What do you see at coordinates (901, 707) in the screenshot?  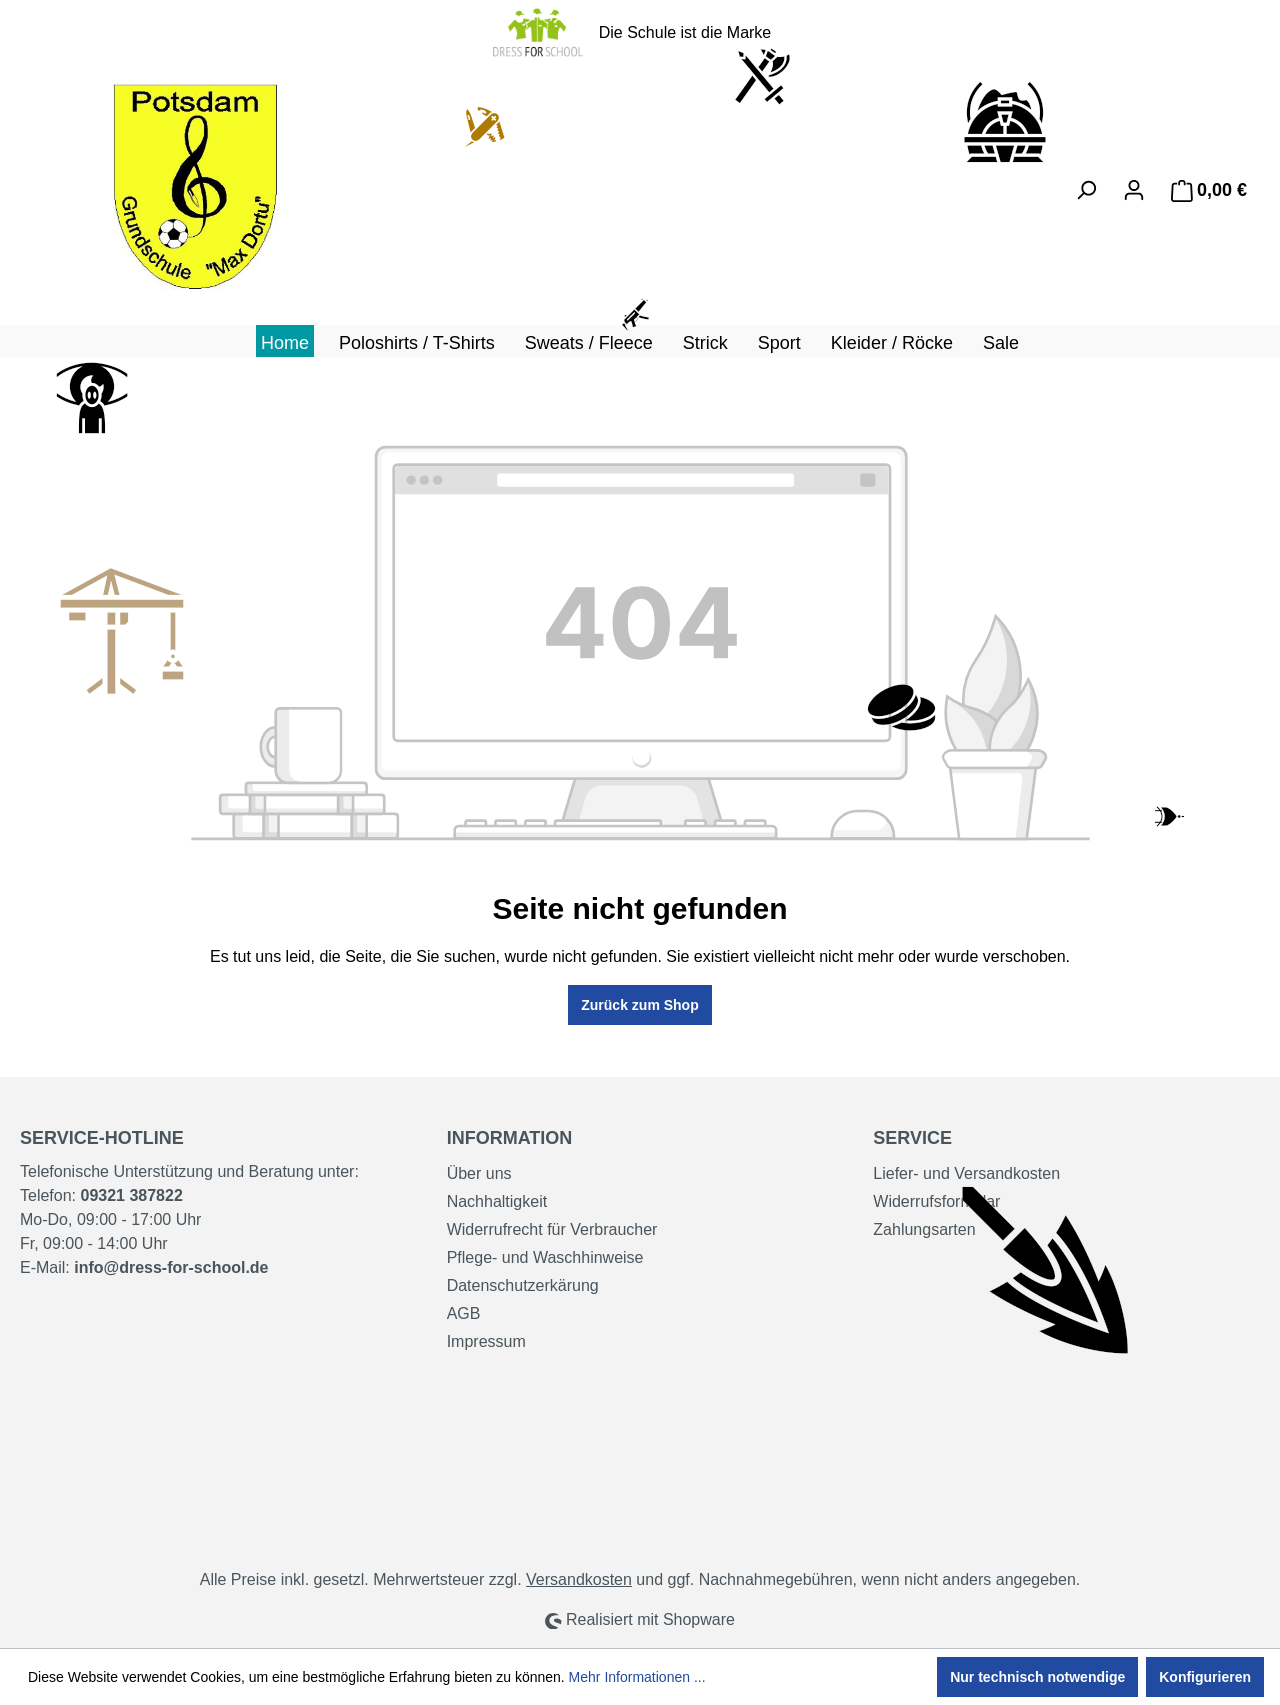 I see `view your coin balance or currency` at bounding box center [901, 707].